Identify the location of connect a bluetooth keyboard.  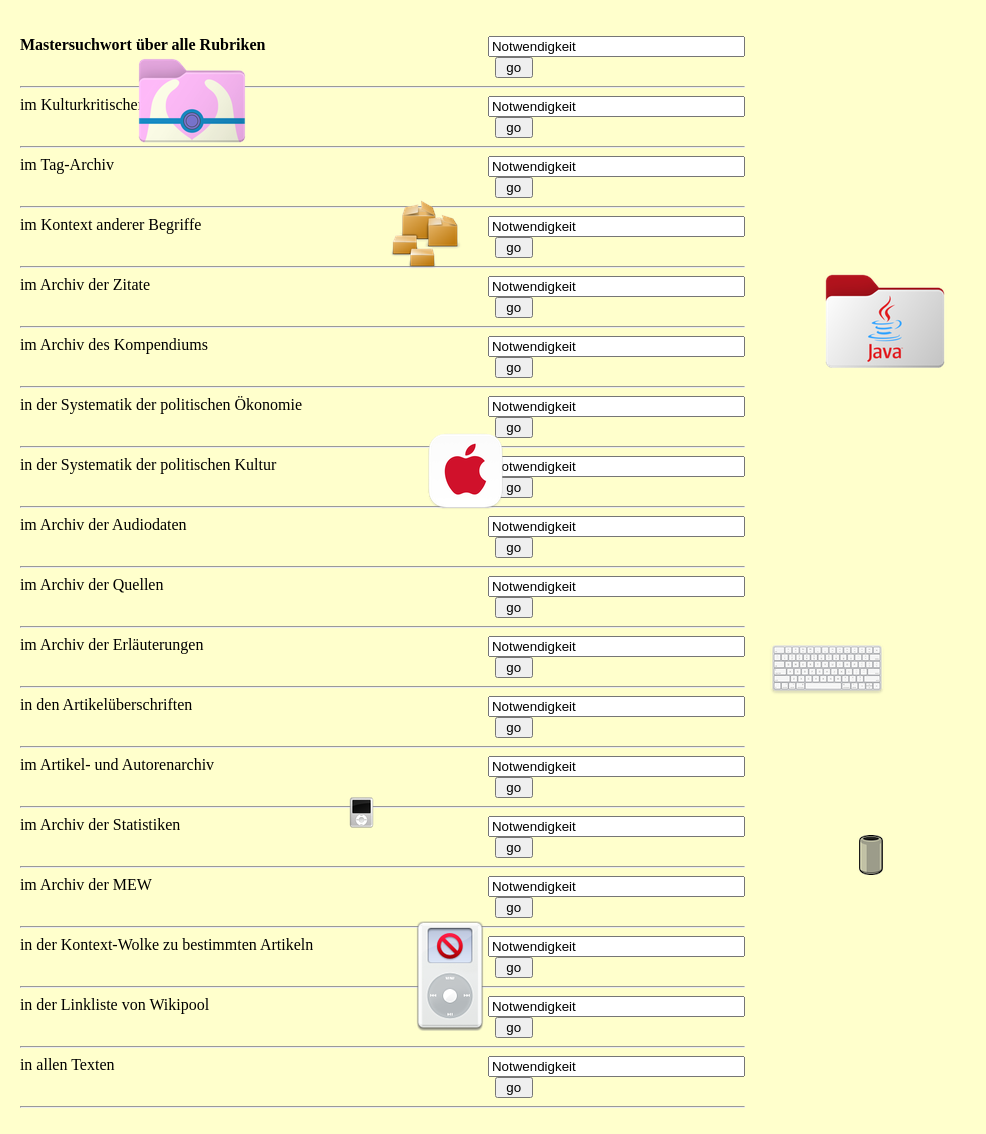
(827, 668).